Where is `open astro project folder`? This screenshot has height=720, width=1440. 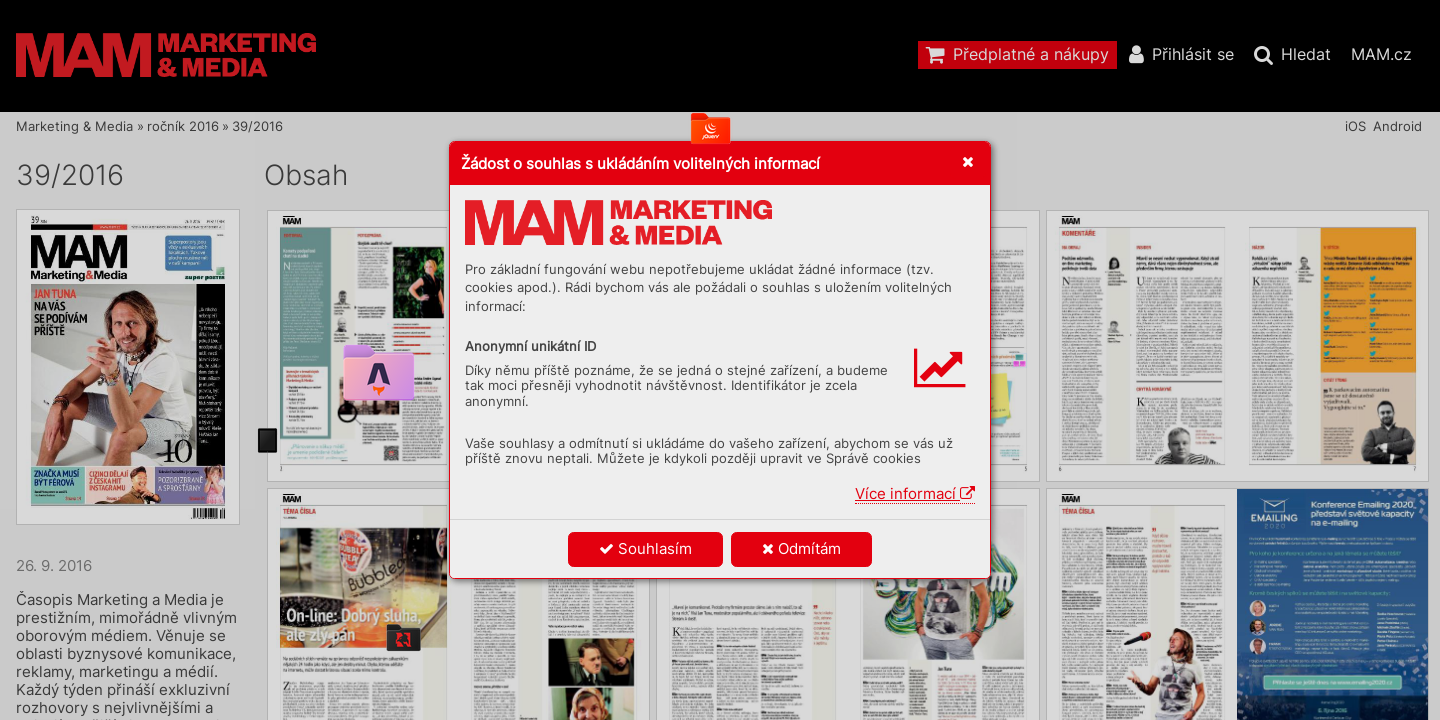 open astro project folder is located at coordinates (378, 374).